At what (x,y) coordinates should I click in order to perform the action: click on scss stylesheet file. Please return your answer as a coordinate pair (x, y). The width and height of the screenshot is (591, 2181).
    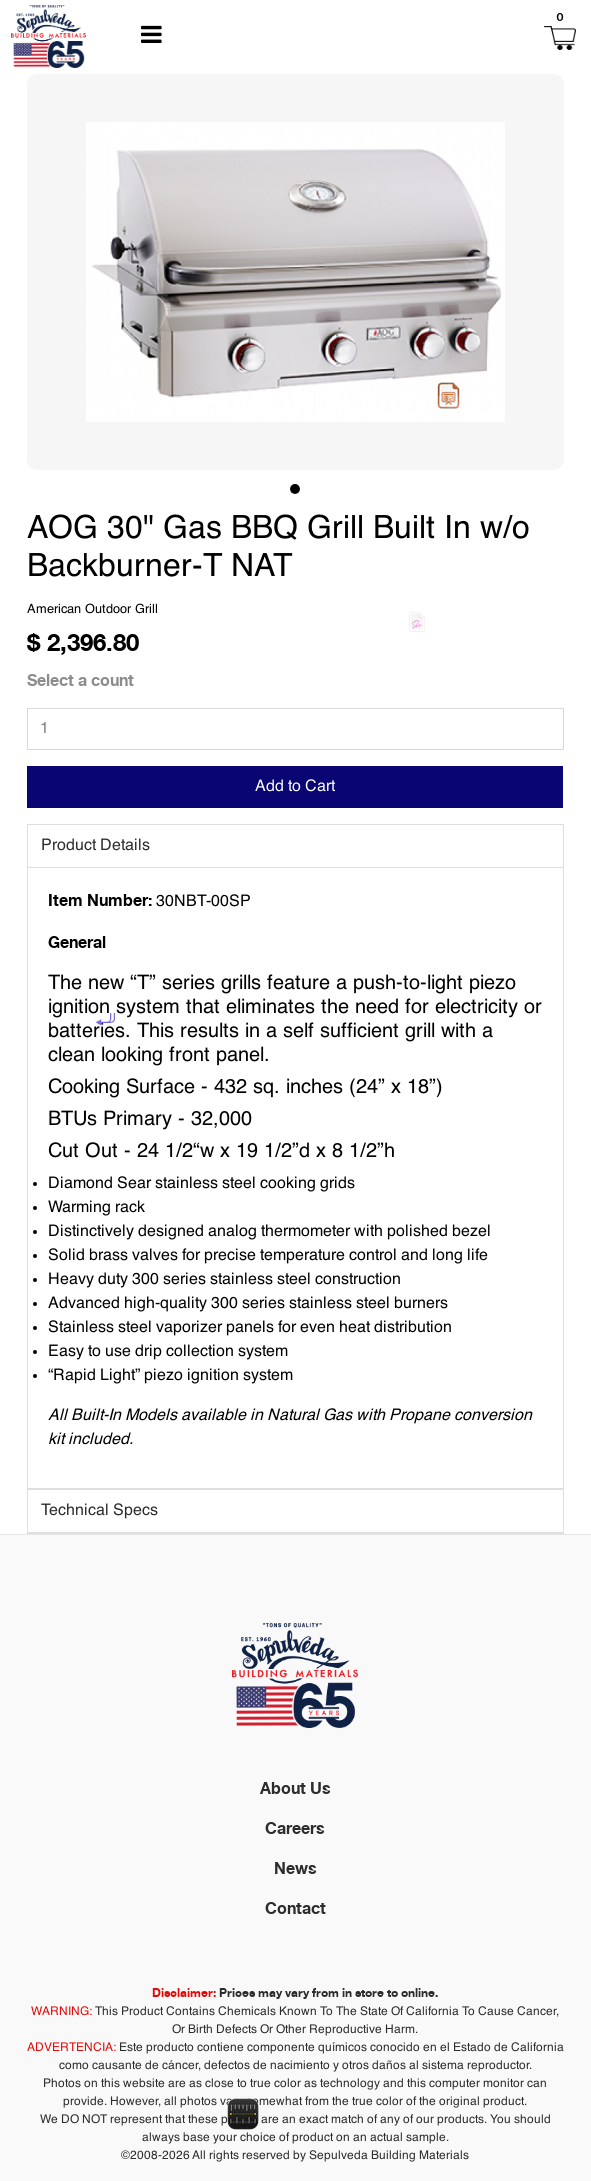
    Looking at the image, I should click on (417, 622).